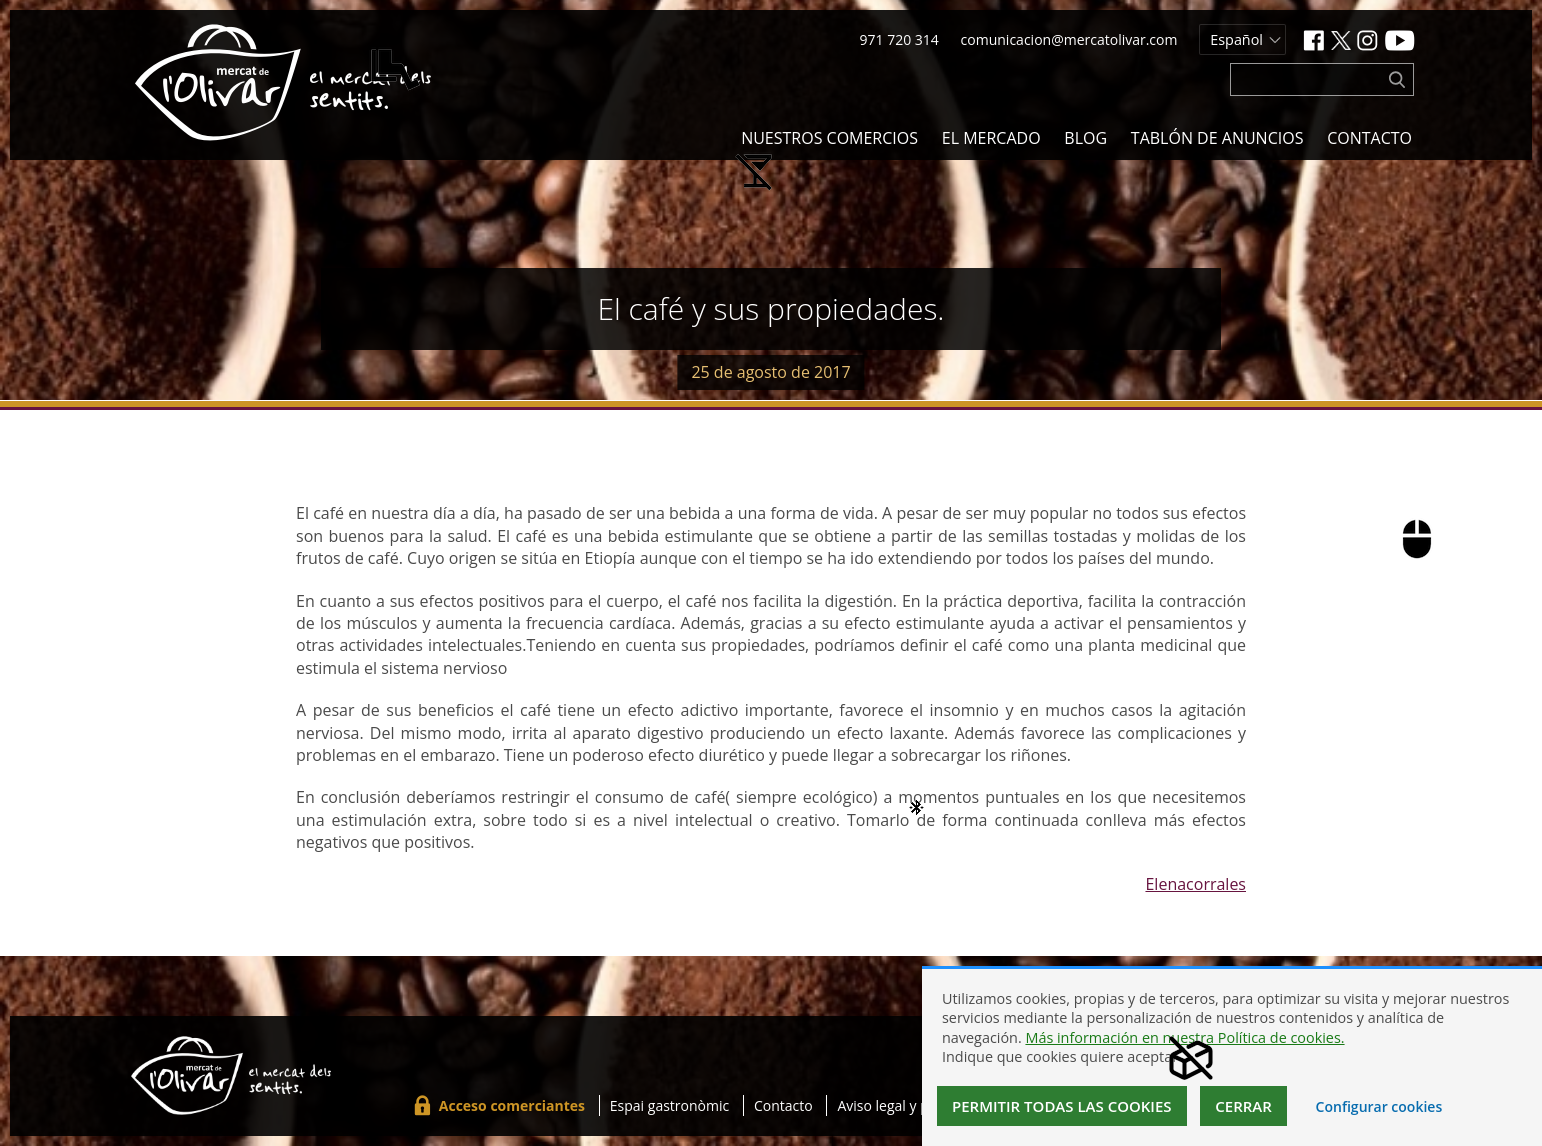  Describe the element at coordinates (916, 807) in the screenshot. I see `indicates bluetooth is connected to a device` at that location.